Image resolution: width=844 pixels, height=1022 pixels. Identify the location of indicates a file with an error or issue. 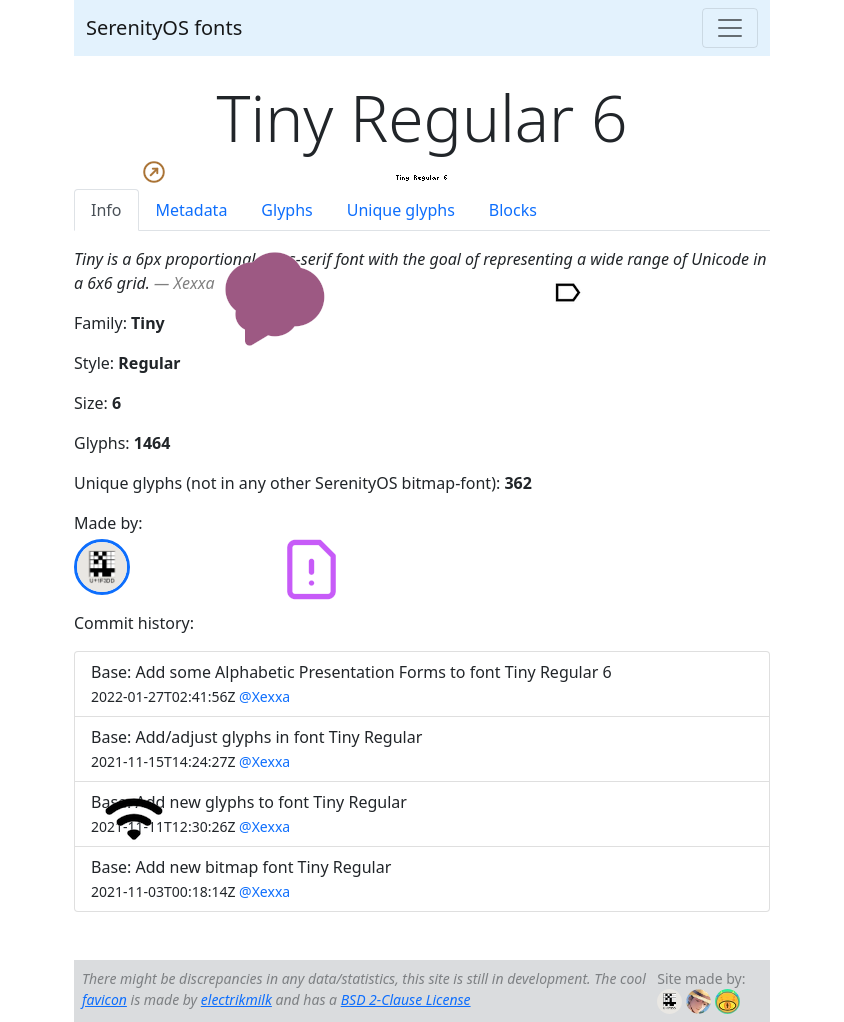
(311, 569).